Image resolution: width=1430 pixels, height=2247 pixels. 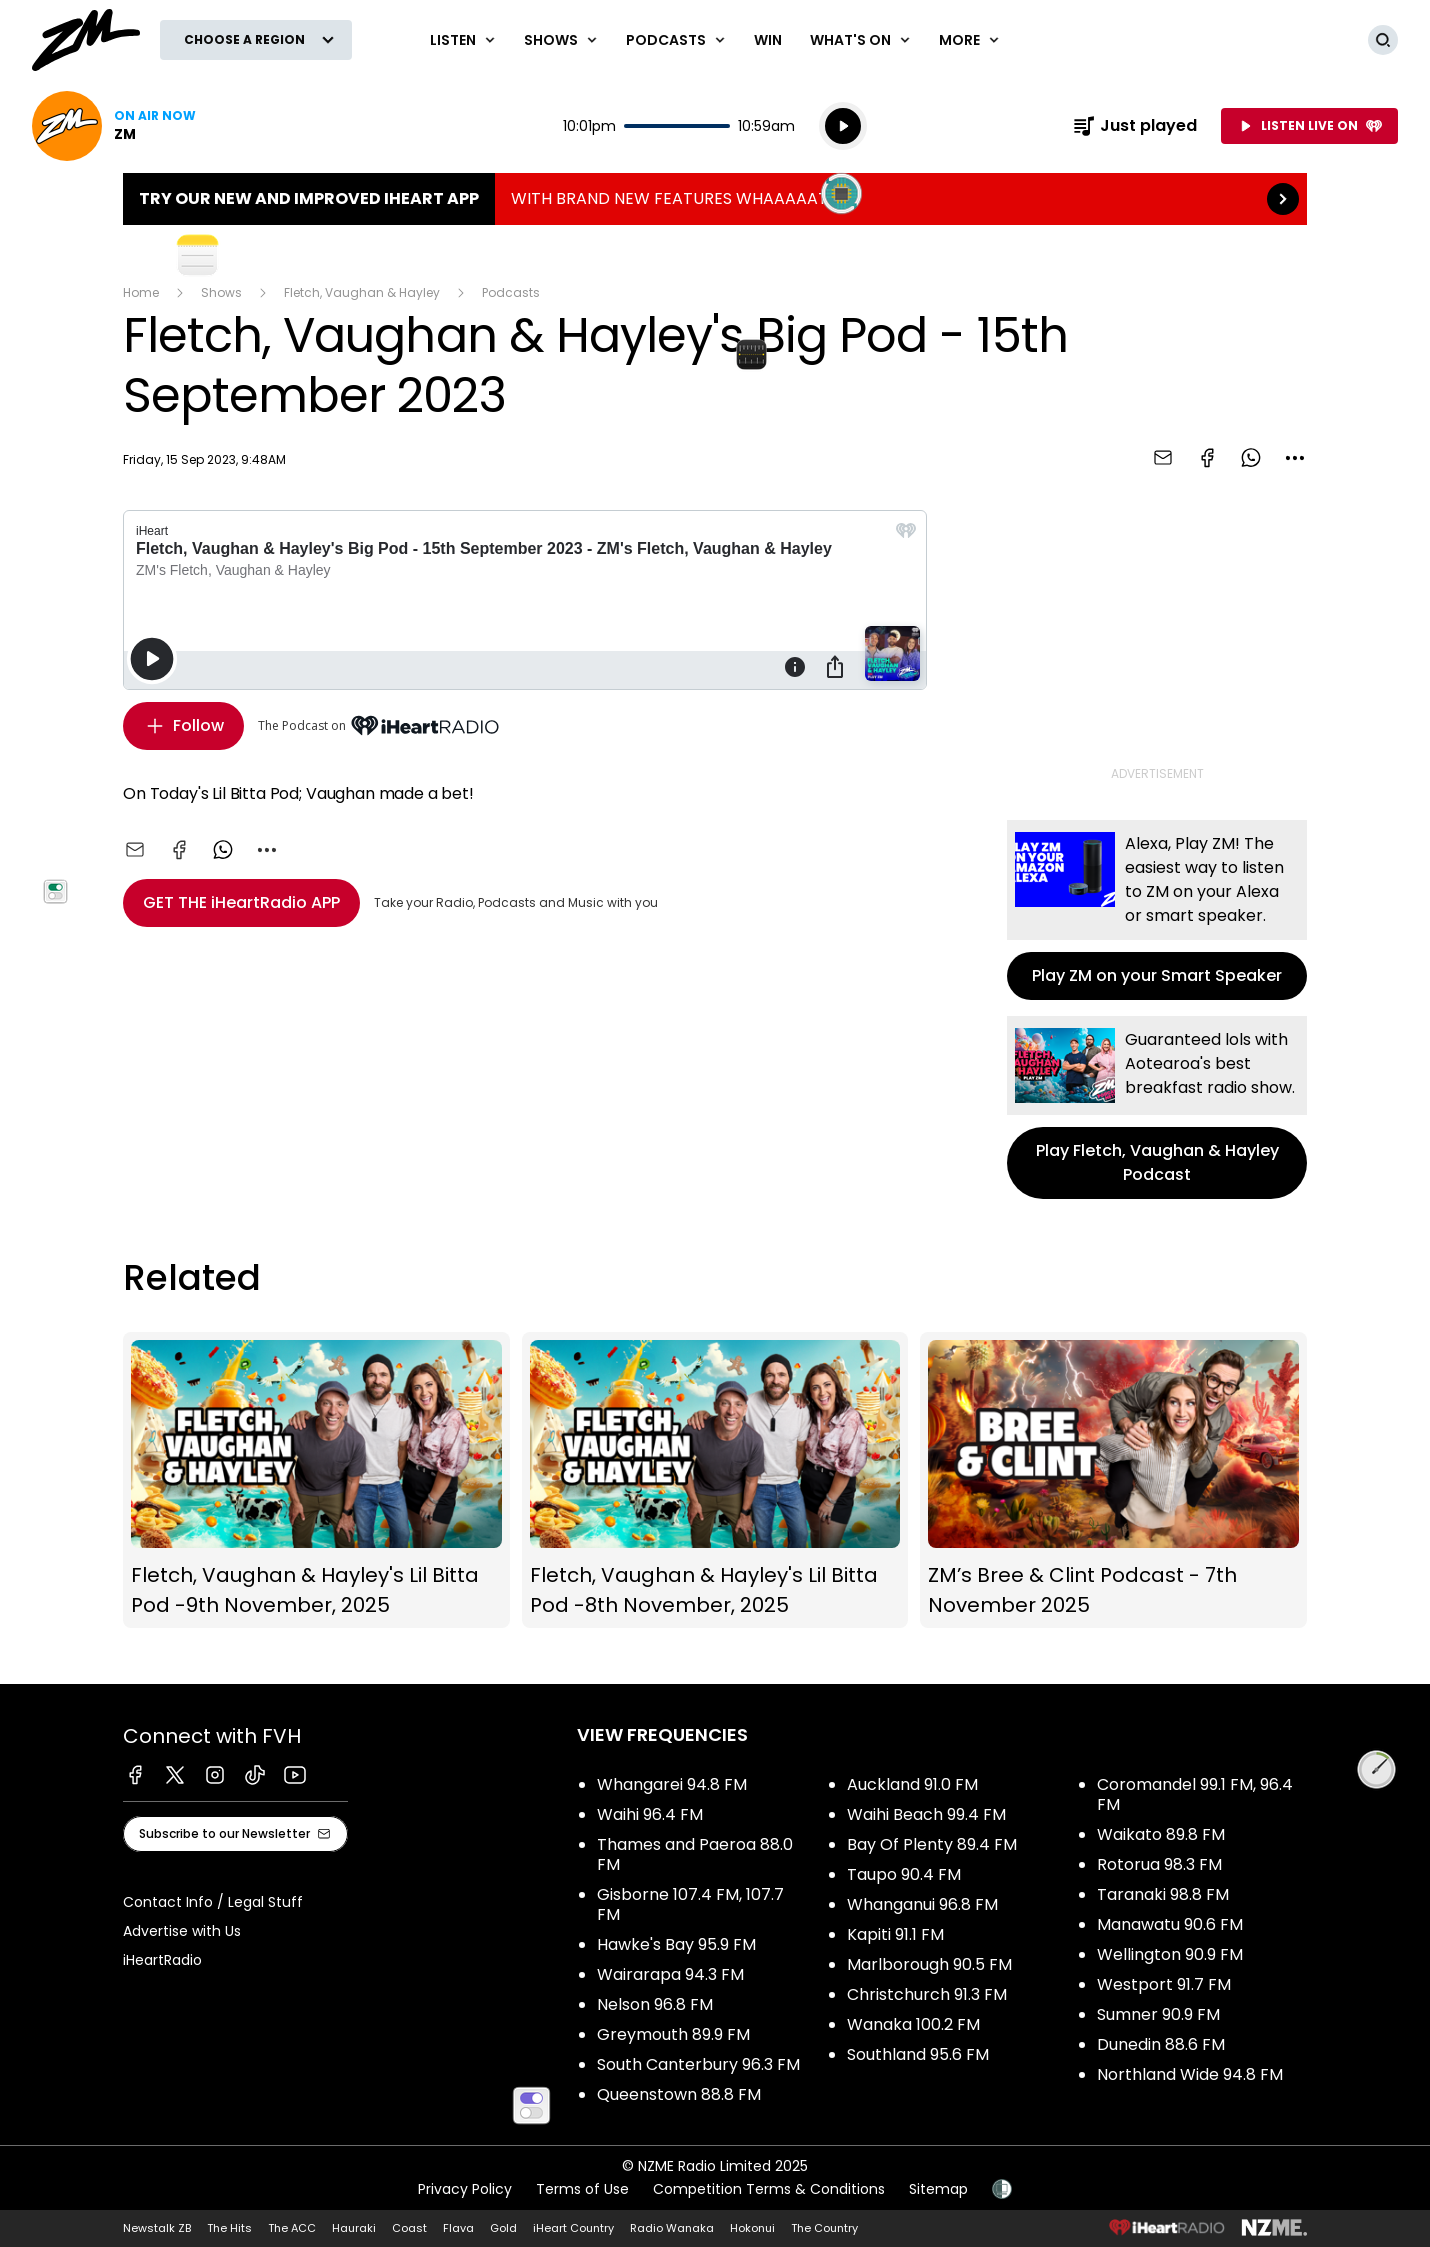 I want to click on open the notes app, so click(x=197, y=255).